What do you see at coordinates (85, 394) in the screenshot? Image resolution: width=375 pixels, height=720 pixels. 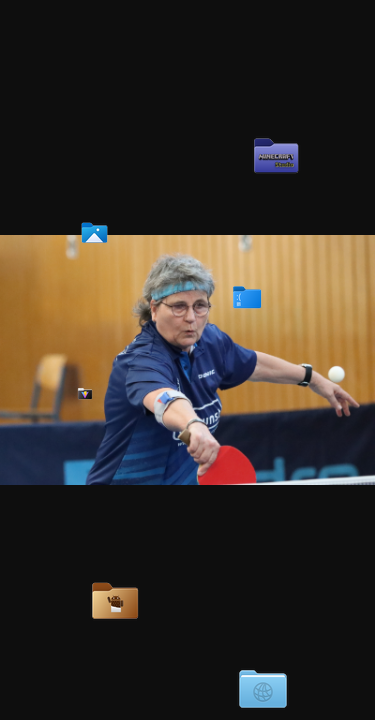 I see `open vite project folder` at bounding box center [85, 394].